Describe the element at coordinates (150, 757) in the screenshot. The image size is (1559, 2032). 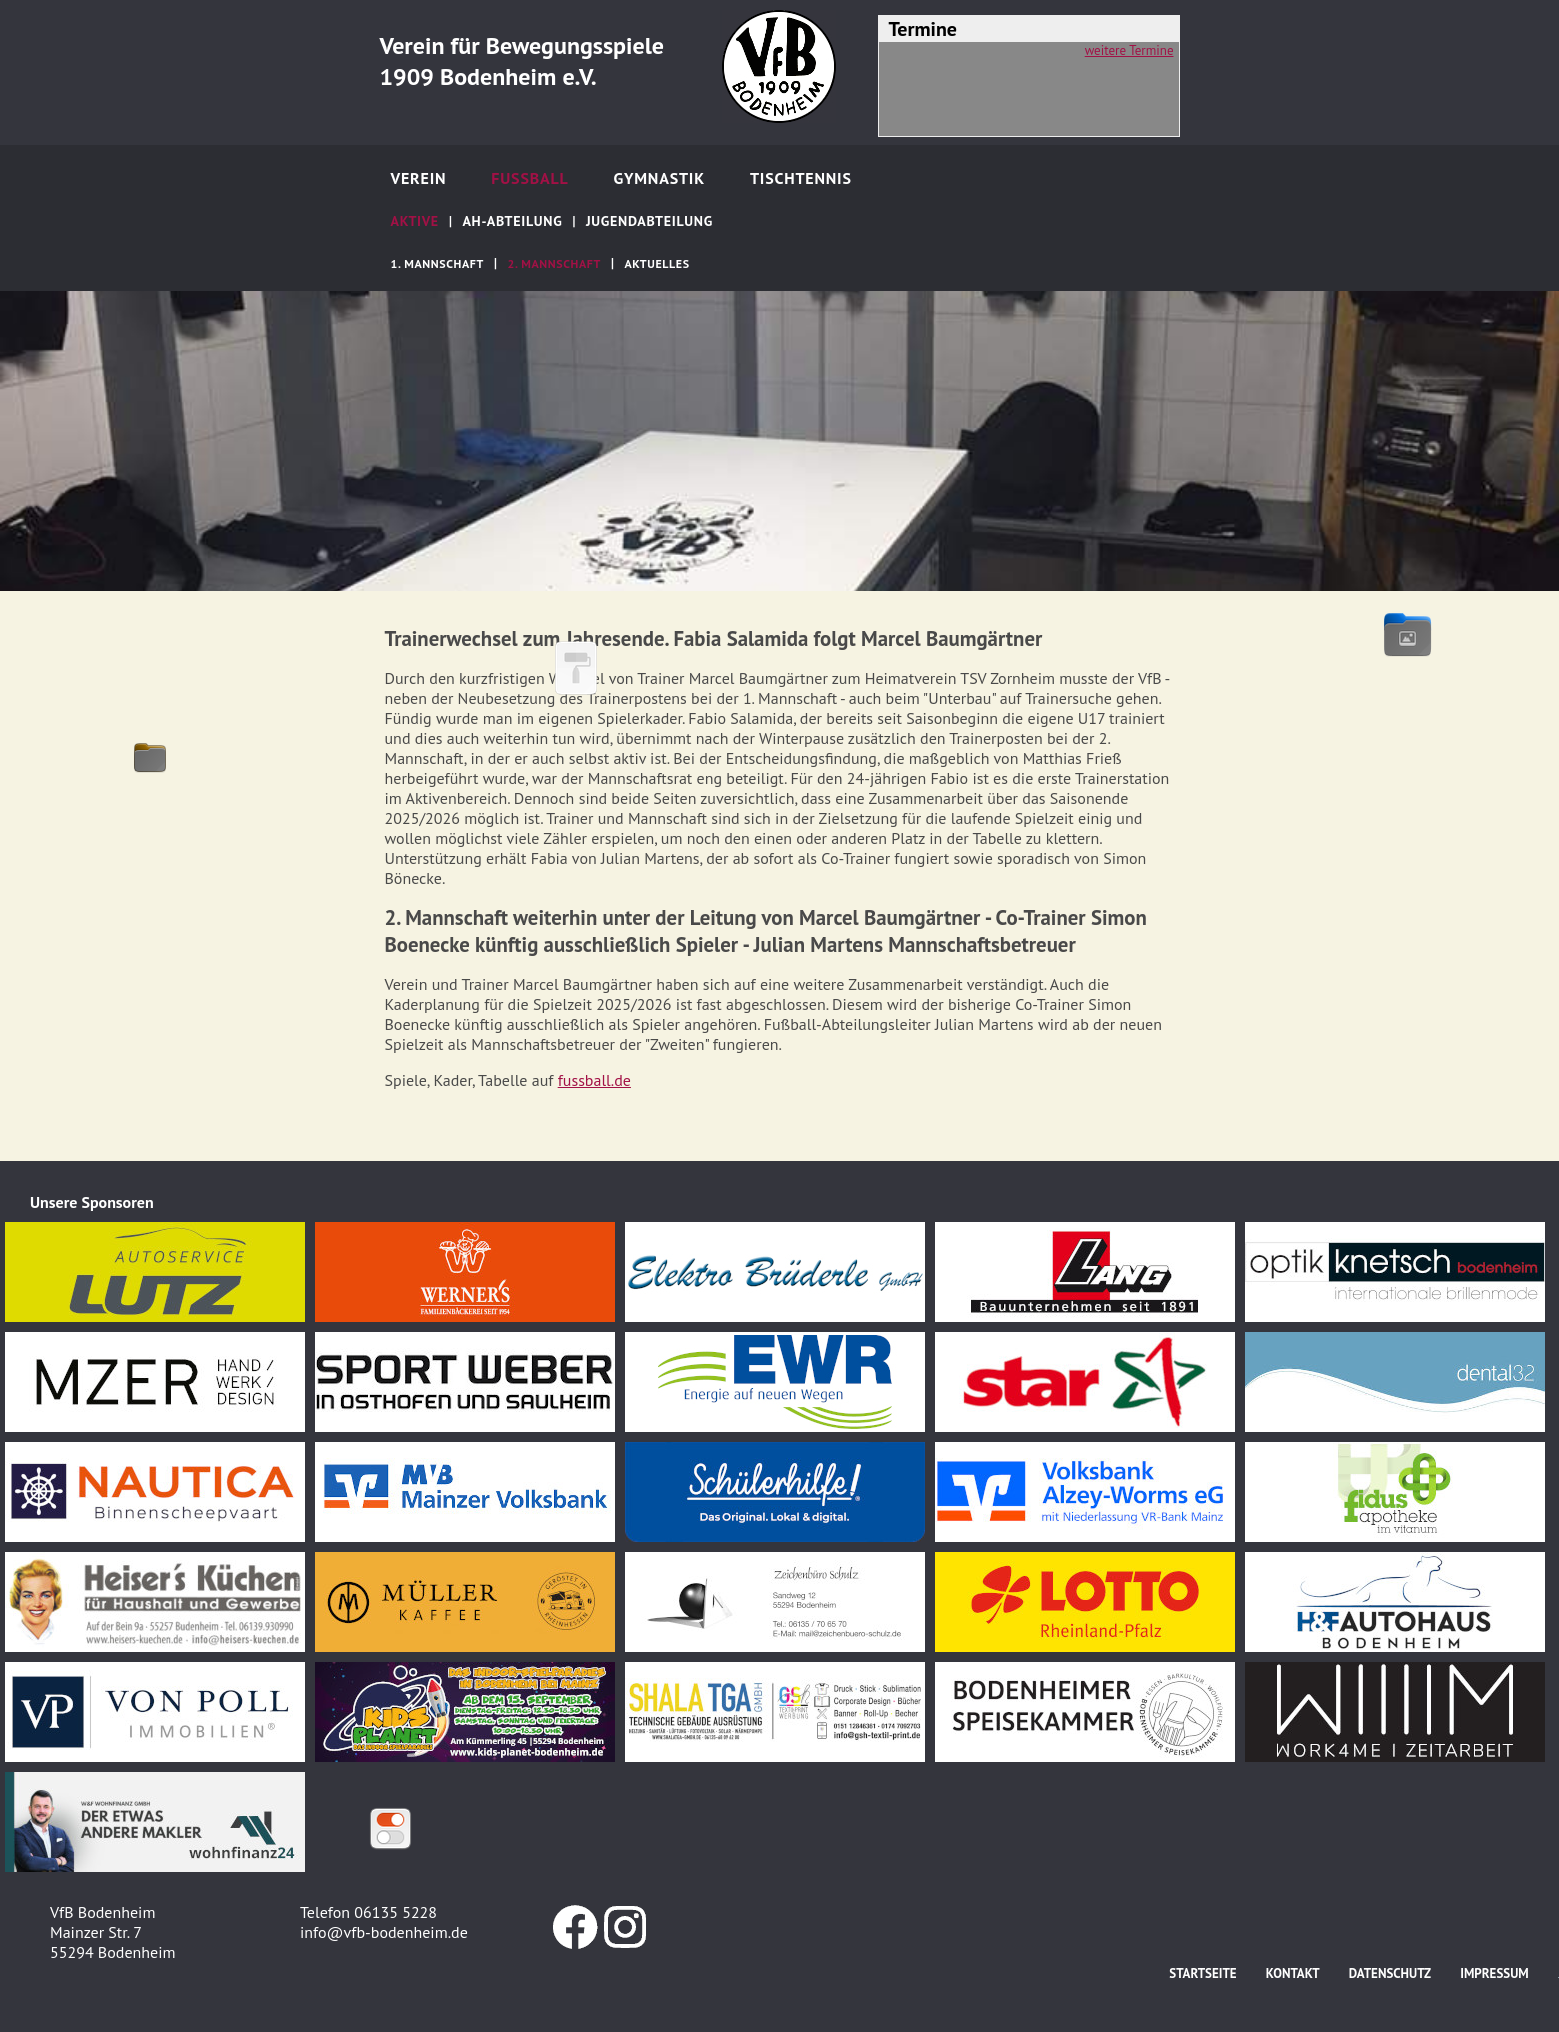
I see `open folder to view contents` at that location.